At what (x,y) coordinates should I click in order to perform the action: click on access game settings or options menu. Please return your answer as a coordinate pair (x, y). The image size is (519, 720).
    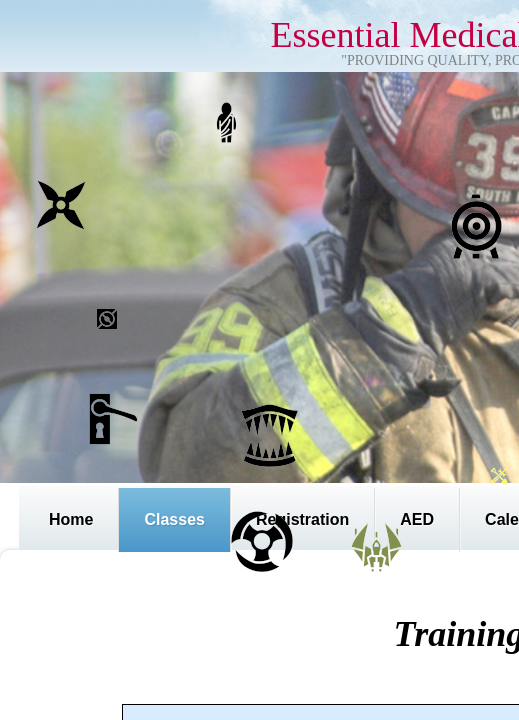
    Looking at the image, I should click on (107, 319).